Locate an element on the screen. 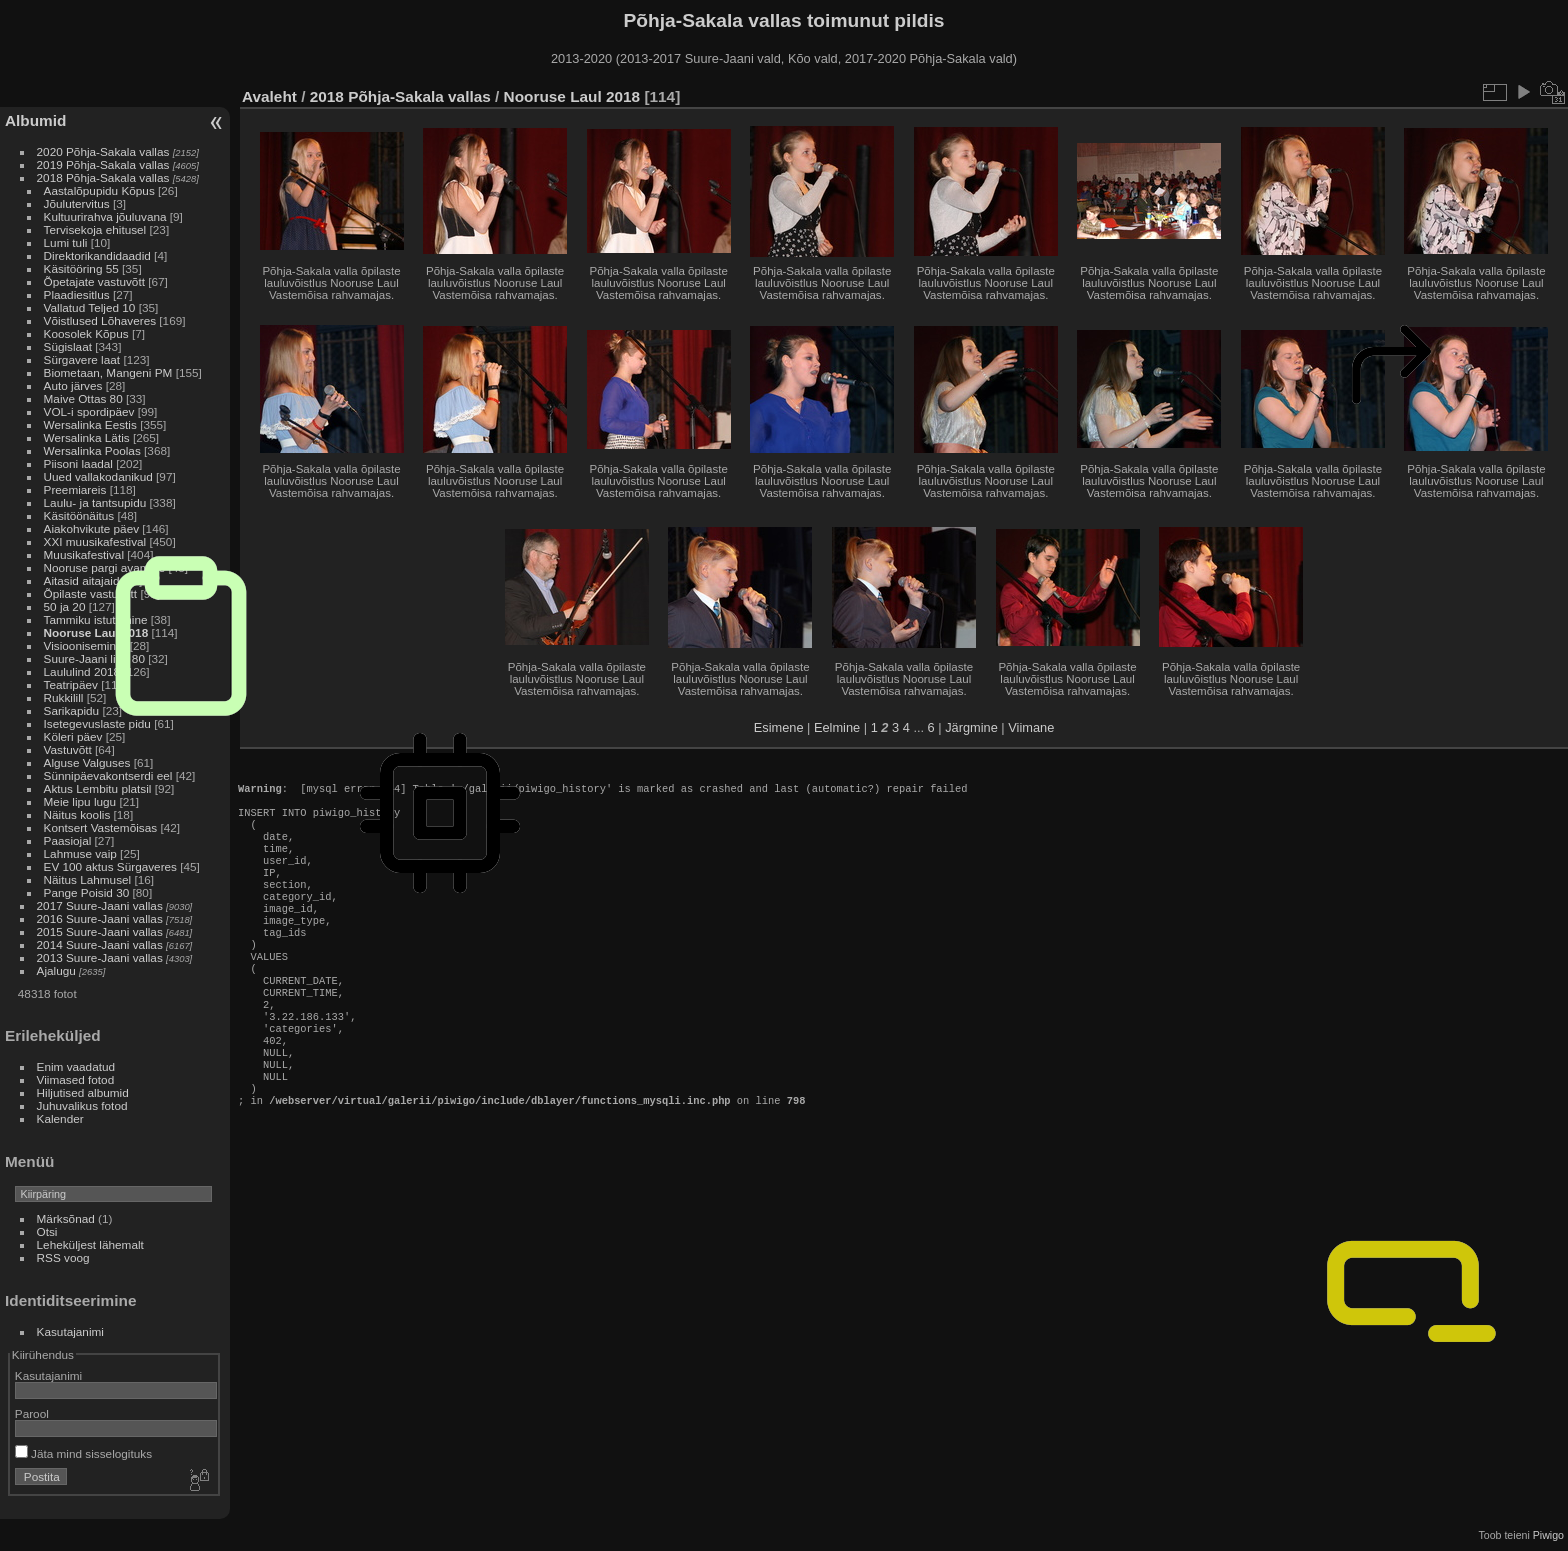 This screenshot has width=1568, height=1551. copy to clipboard is located at coordinates (181, 636).